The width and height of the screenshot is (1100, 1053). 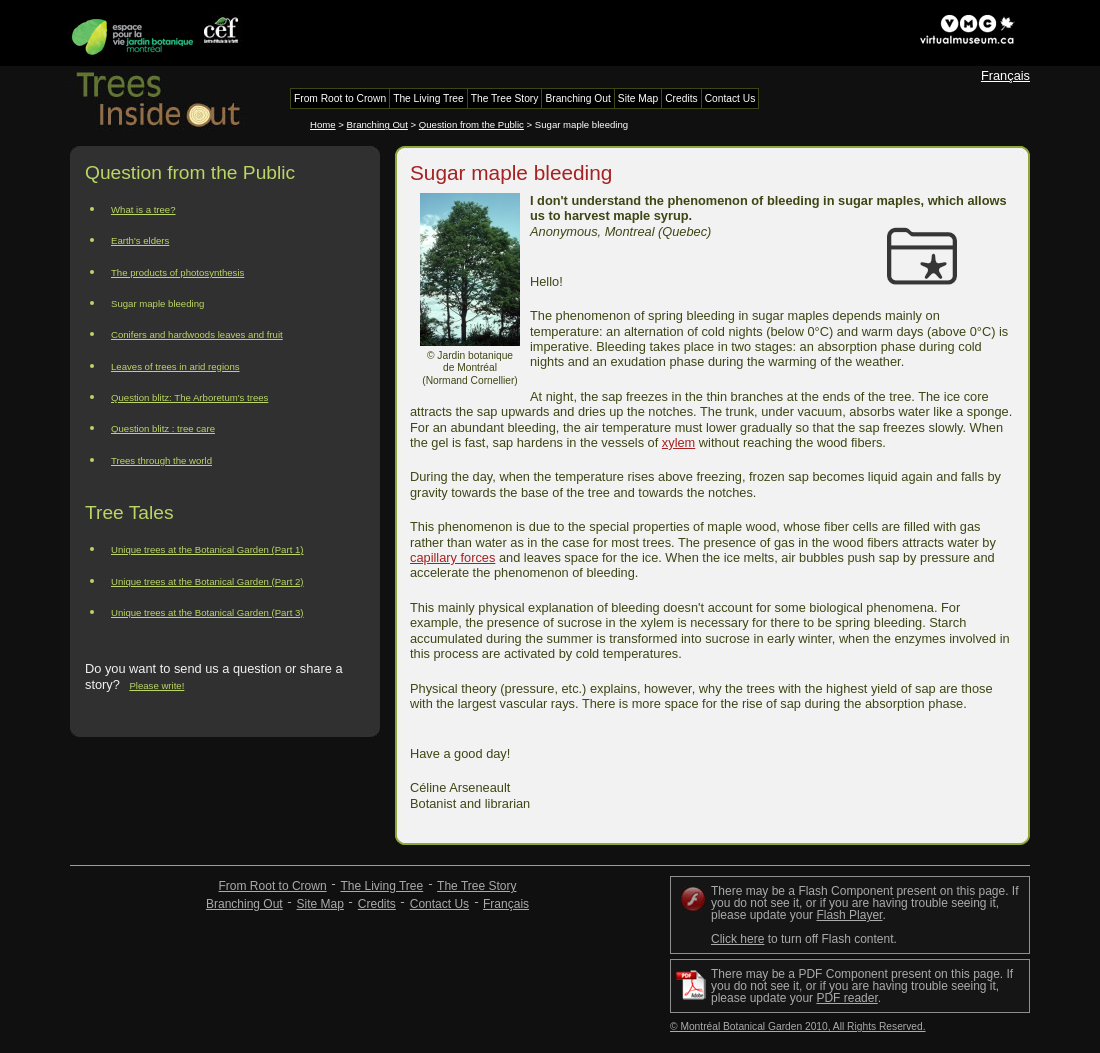 What do you see at coordinates (740, 637) in the screenshot?
I see `set up recurring payments or financial reminders` at bounding box center [740, 637].